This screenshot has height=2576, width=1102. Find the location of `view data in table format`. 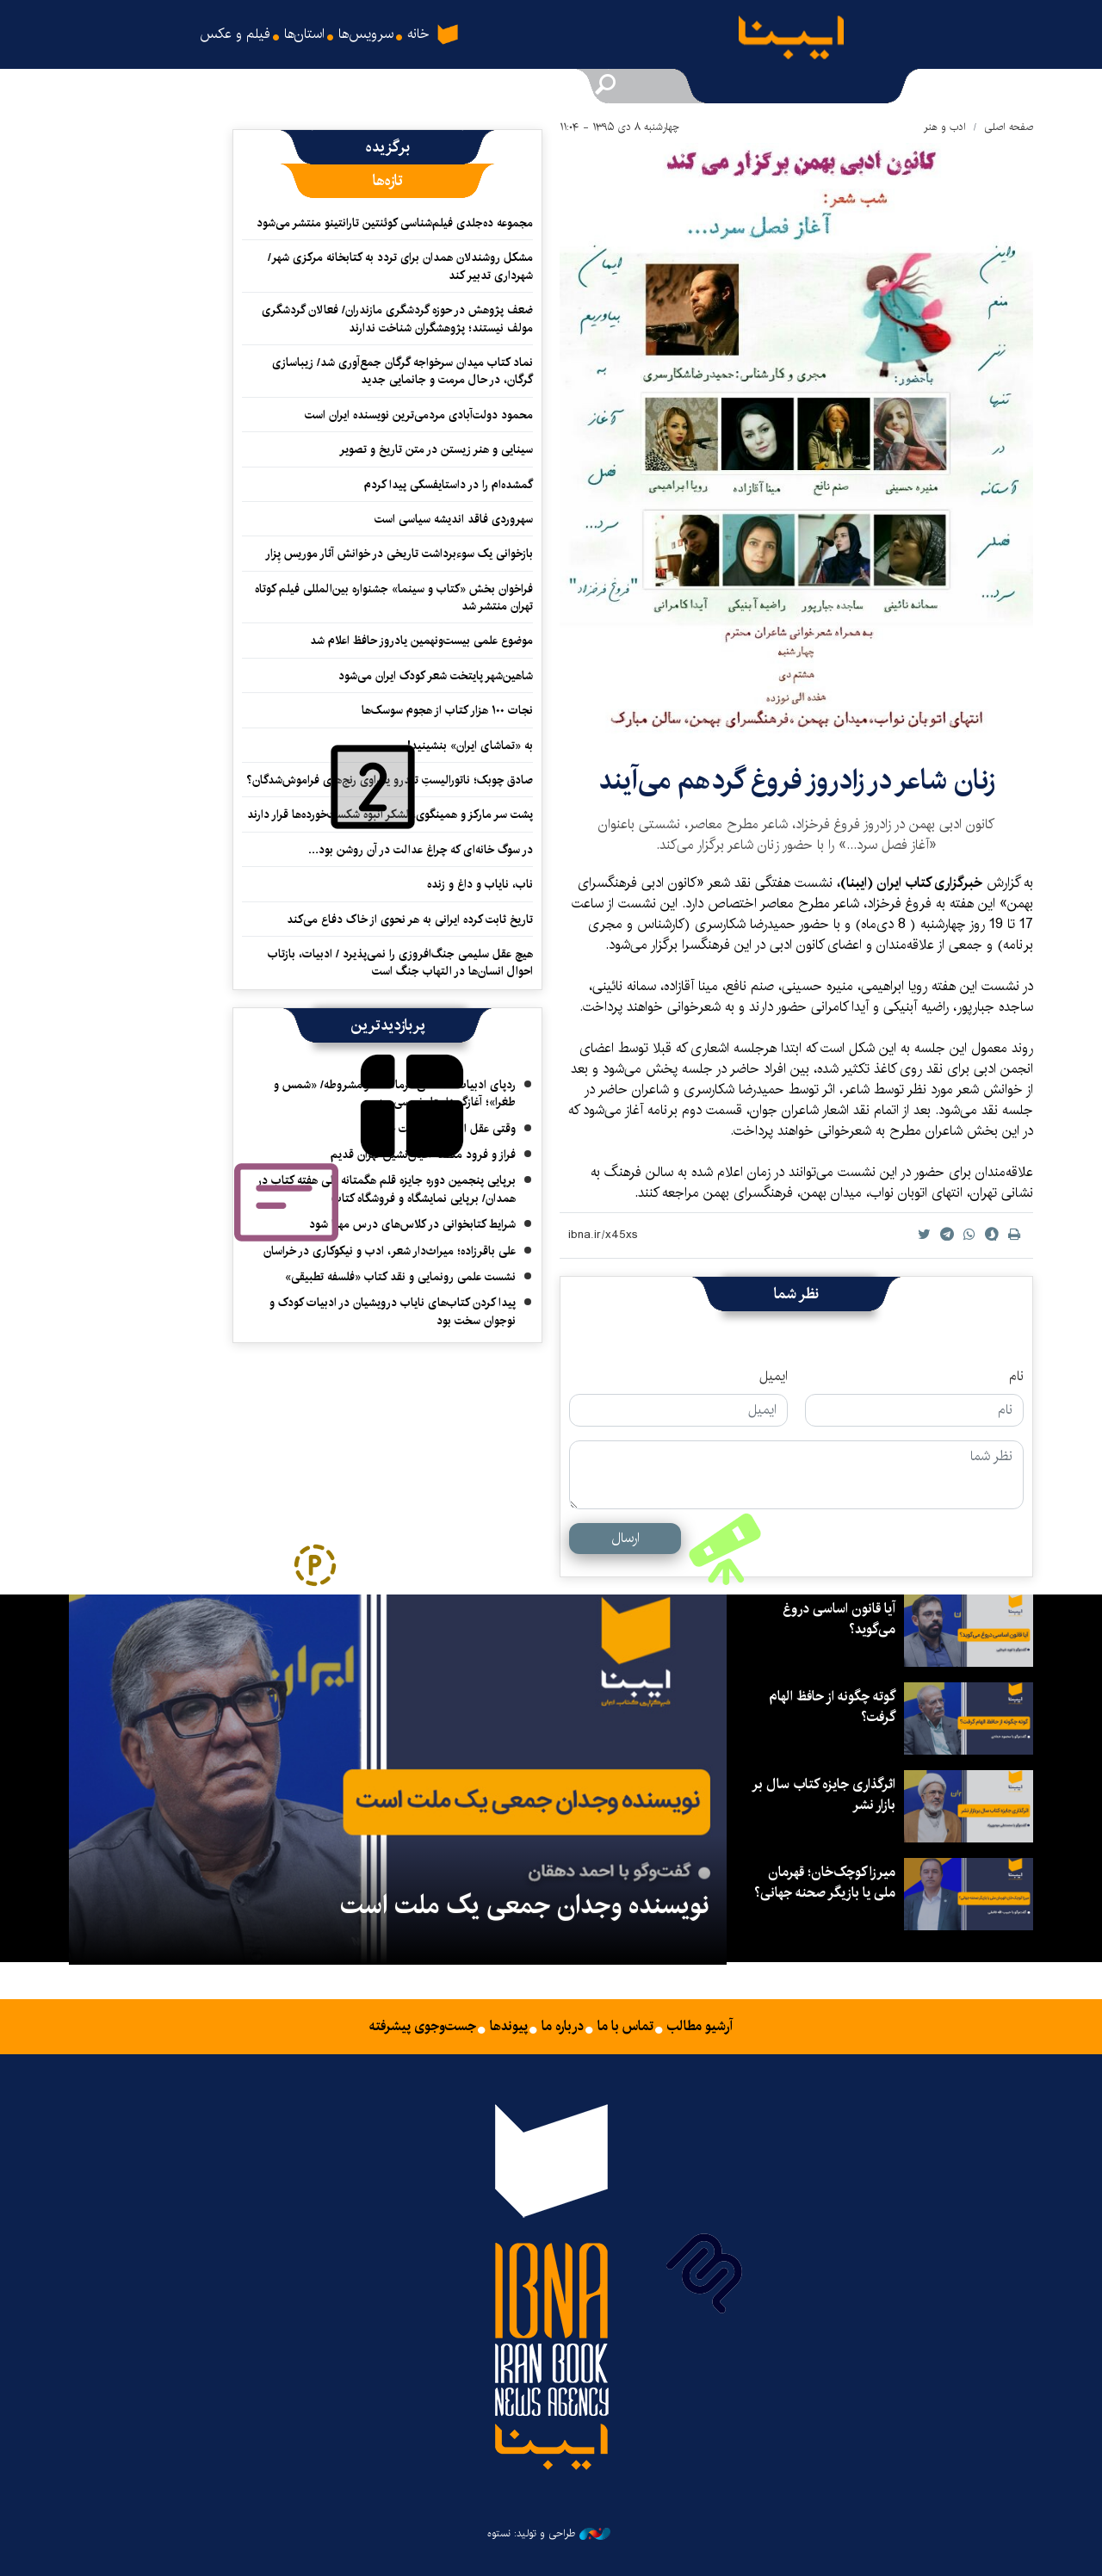

view data in table format is located at coordinates (412, 1105).